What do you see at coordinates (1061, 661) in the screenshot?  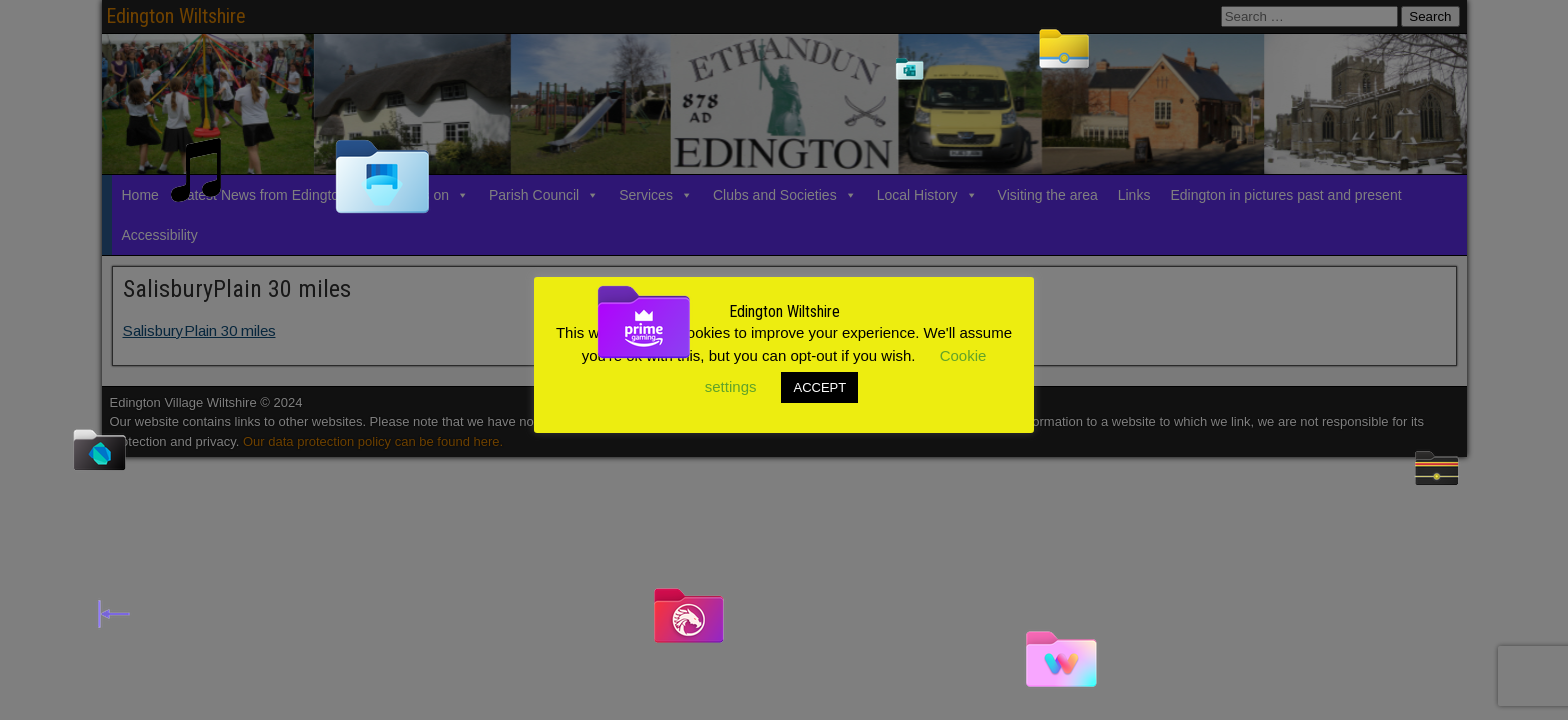 I see `open wondershare creative center folder` at bounding box center [1061, 661].